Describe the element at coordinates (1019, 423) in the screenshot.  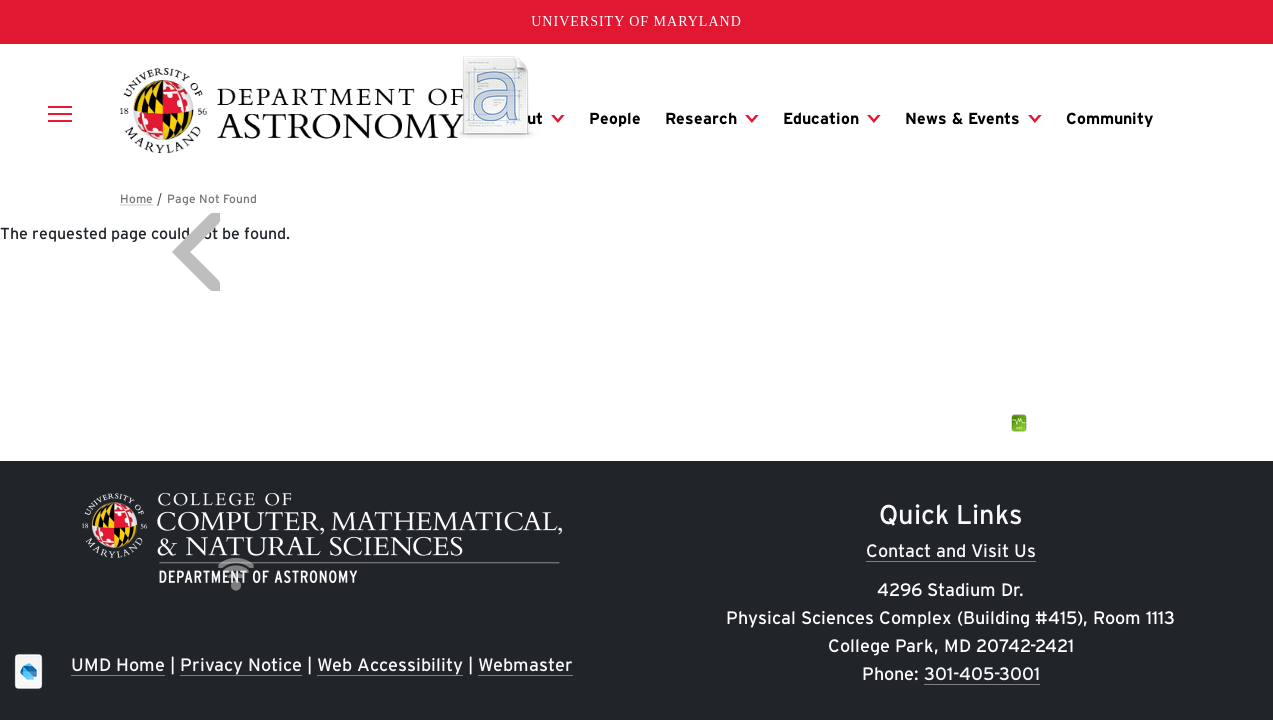
I see `virtualbox extension pack file` at that location.